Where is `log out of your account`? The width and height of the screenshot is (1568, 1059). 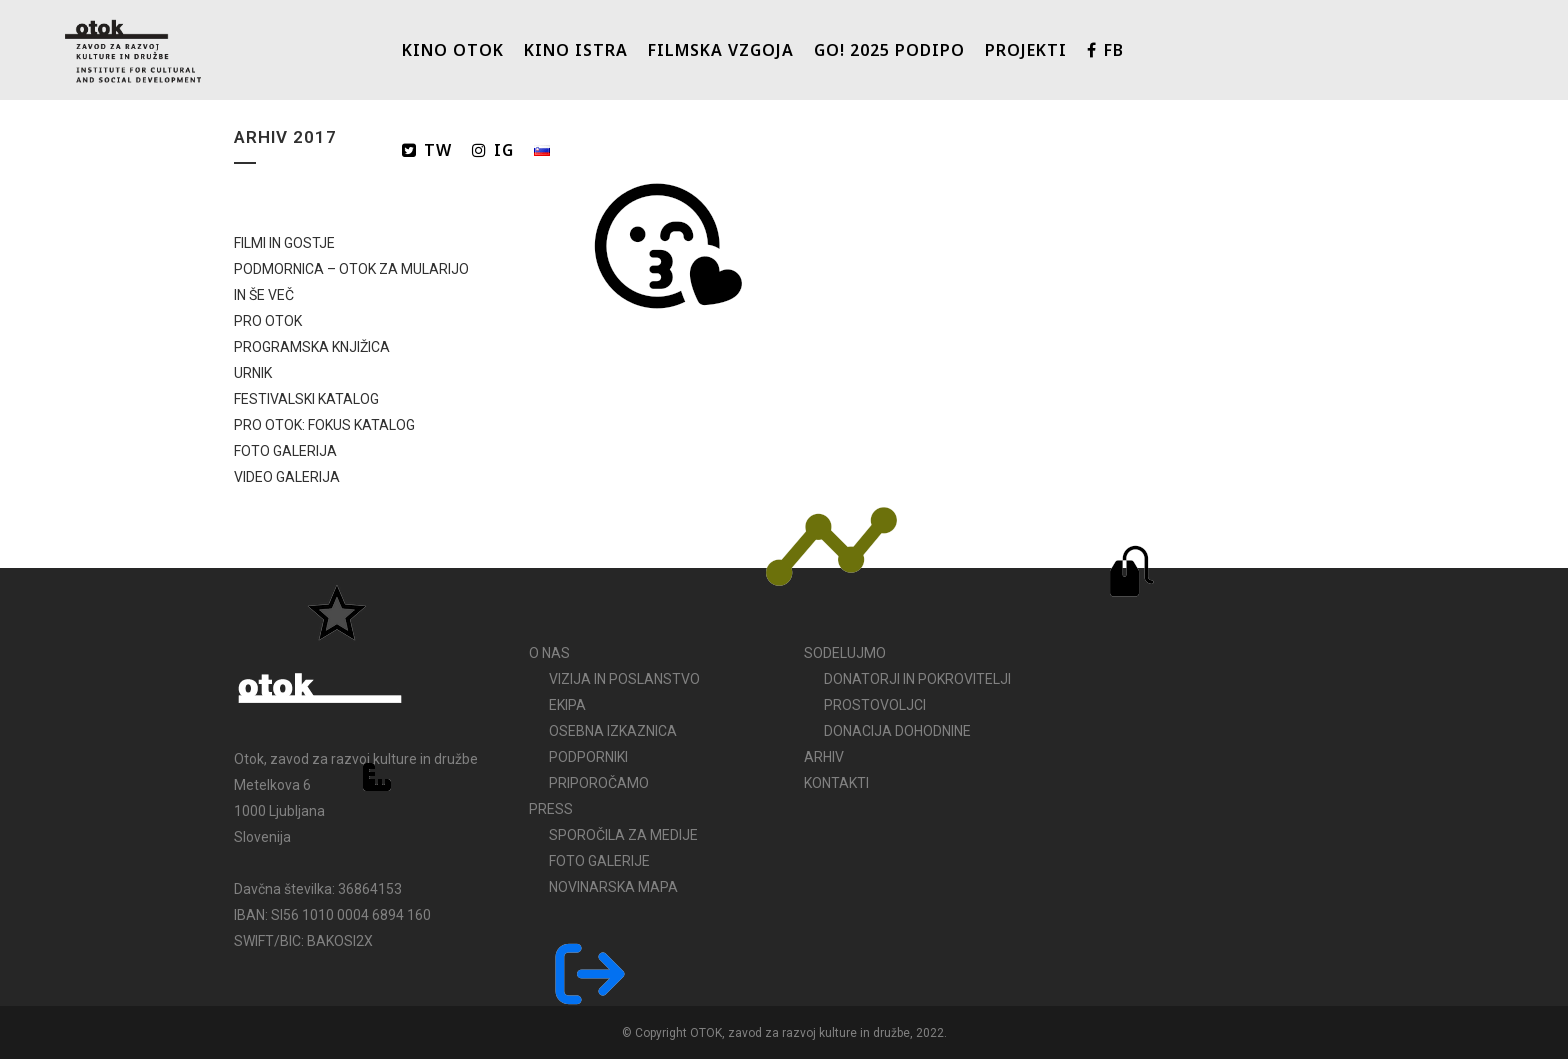
log out of your account is located at coordinates (590, 974).